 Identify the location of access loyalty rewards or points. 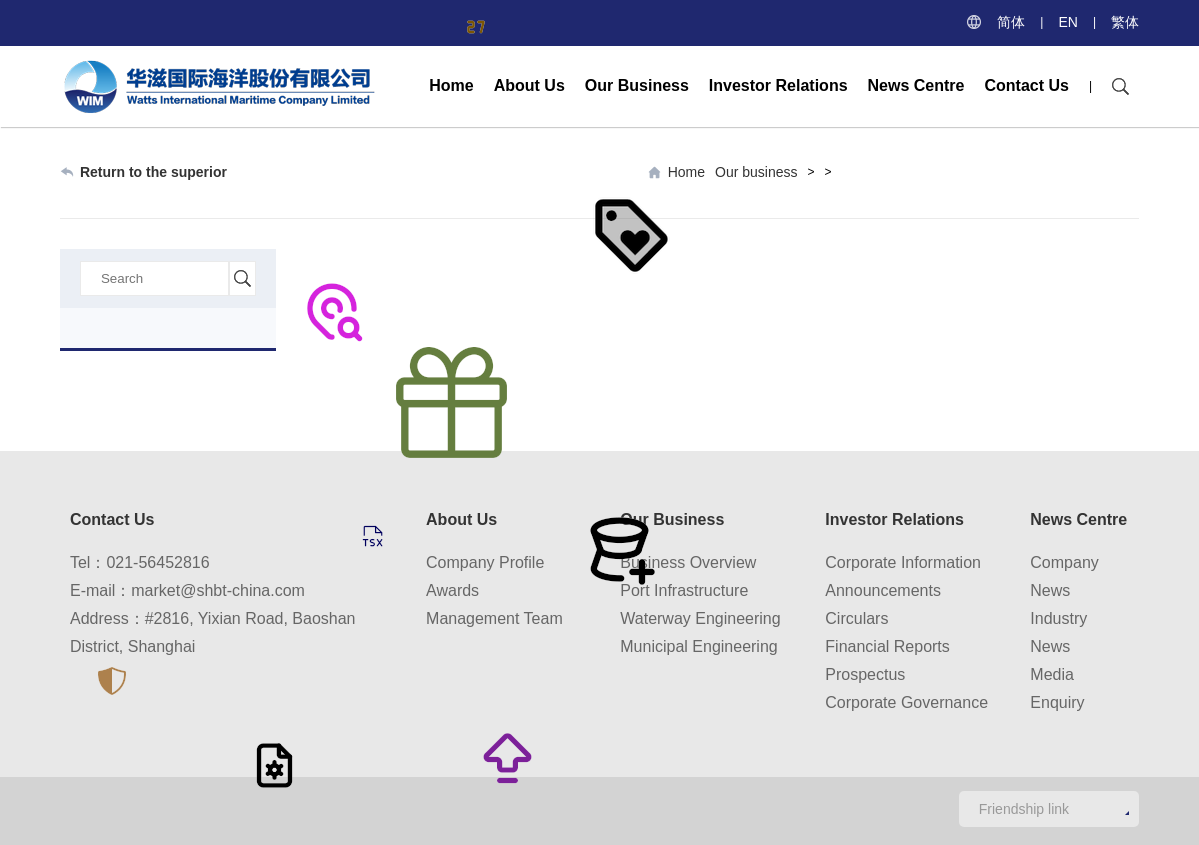
(631, 235).